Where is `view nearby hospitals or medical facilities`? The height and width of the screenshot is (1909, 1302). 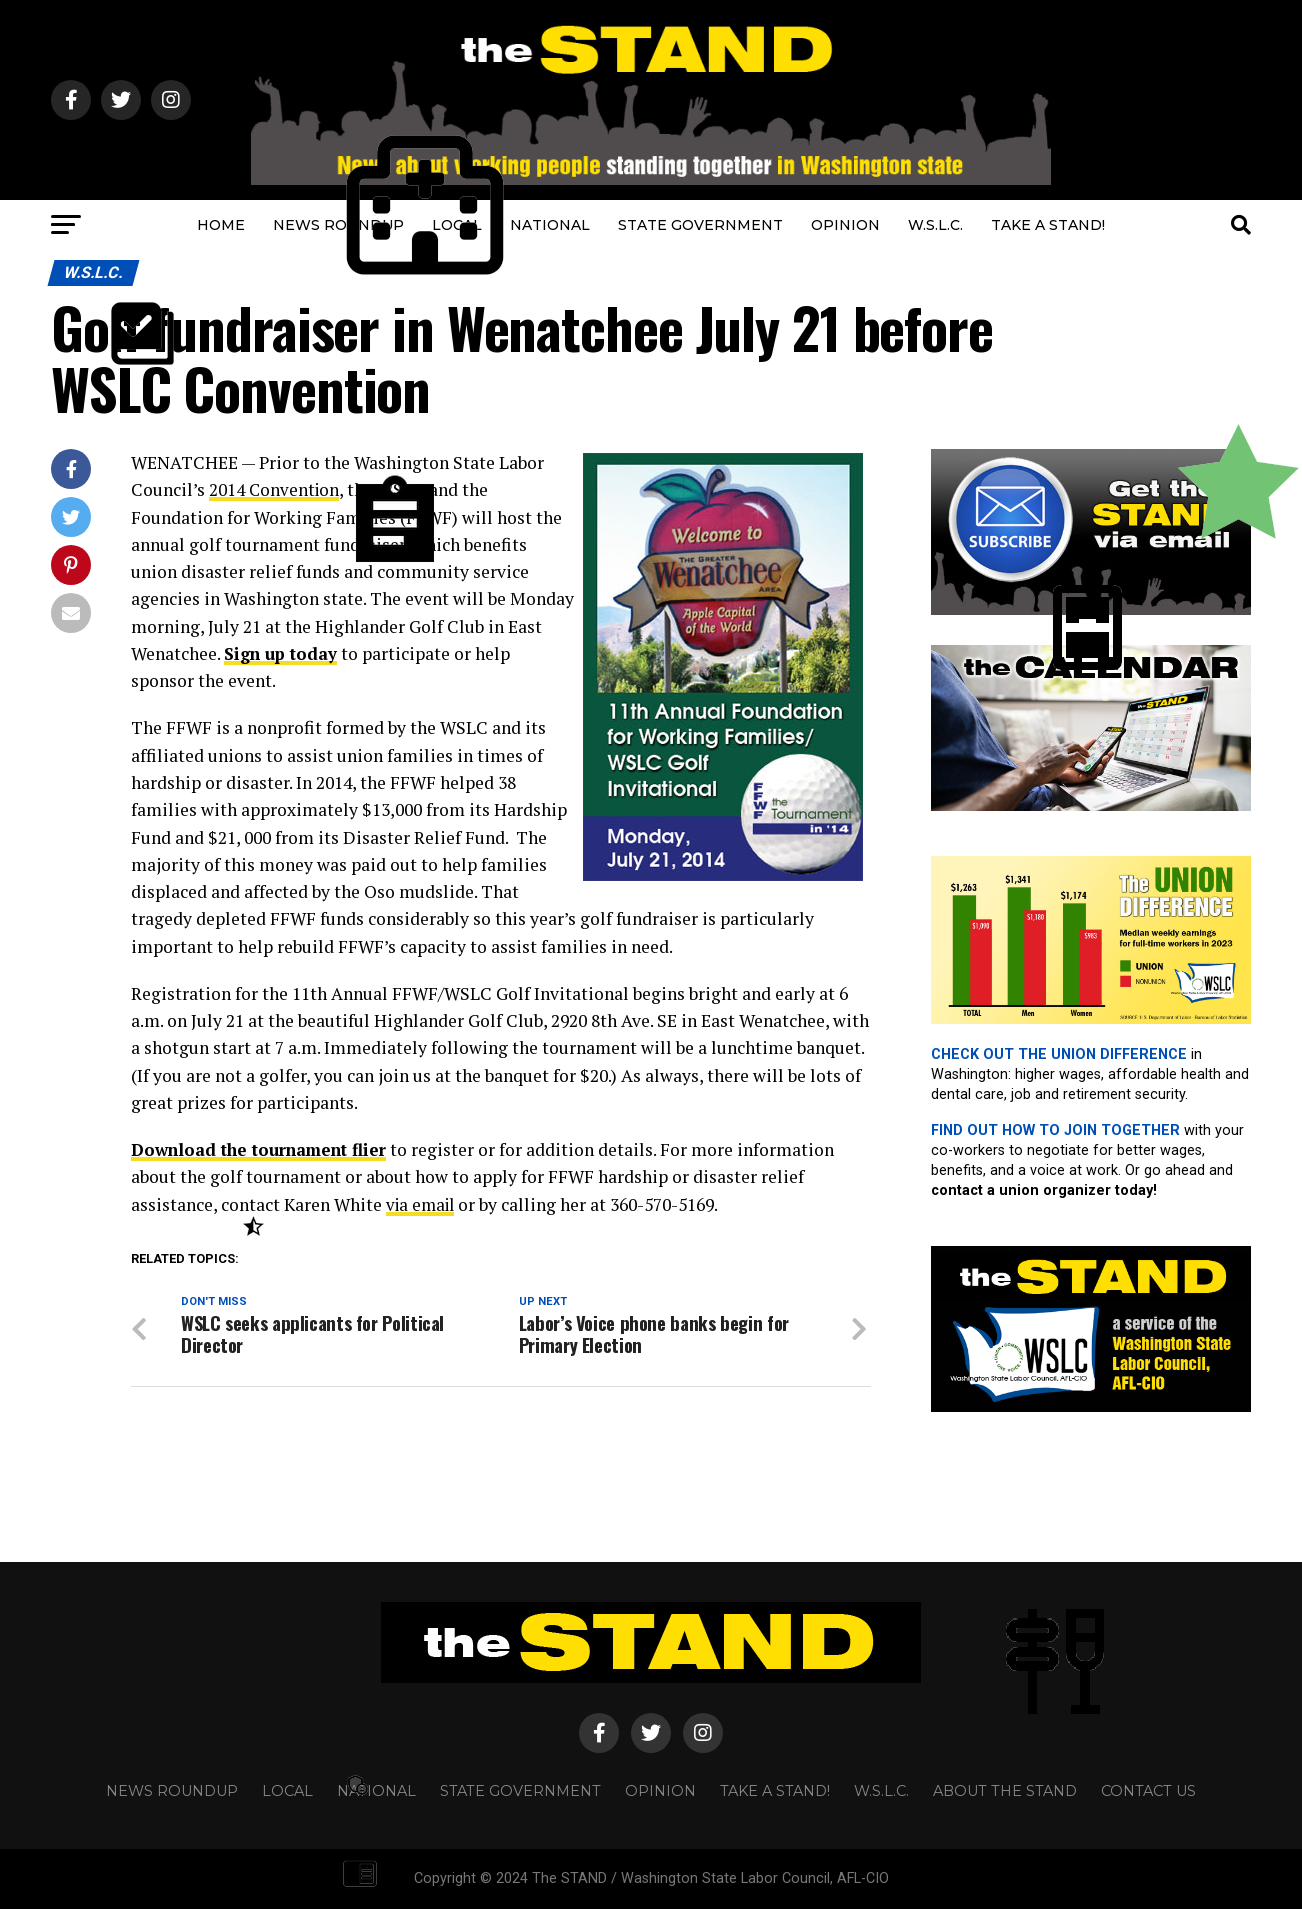 view nearby hospitals or medical facilities is located at coordinates (425, 205).